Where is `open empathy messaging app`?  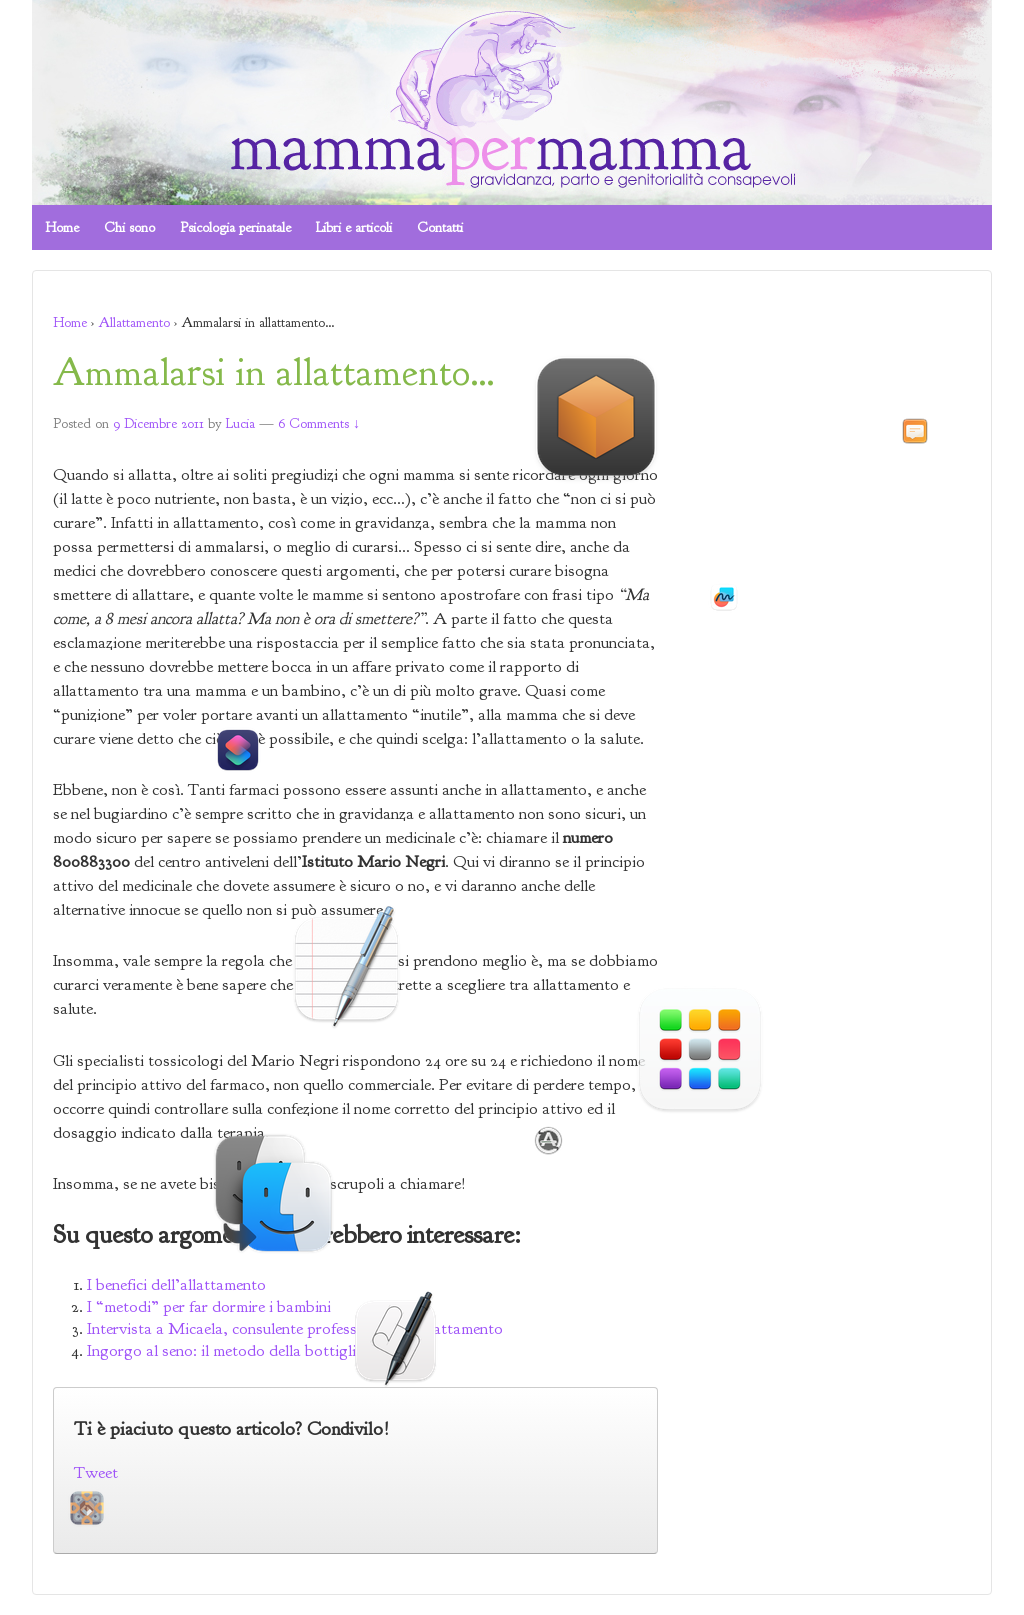 open empathy messaging app is located at coordinates (915, 431).